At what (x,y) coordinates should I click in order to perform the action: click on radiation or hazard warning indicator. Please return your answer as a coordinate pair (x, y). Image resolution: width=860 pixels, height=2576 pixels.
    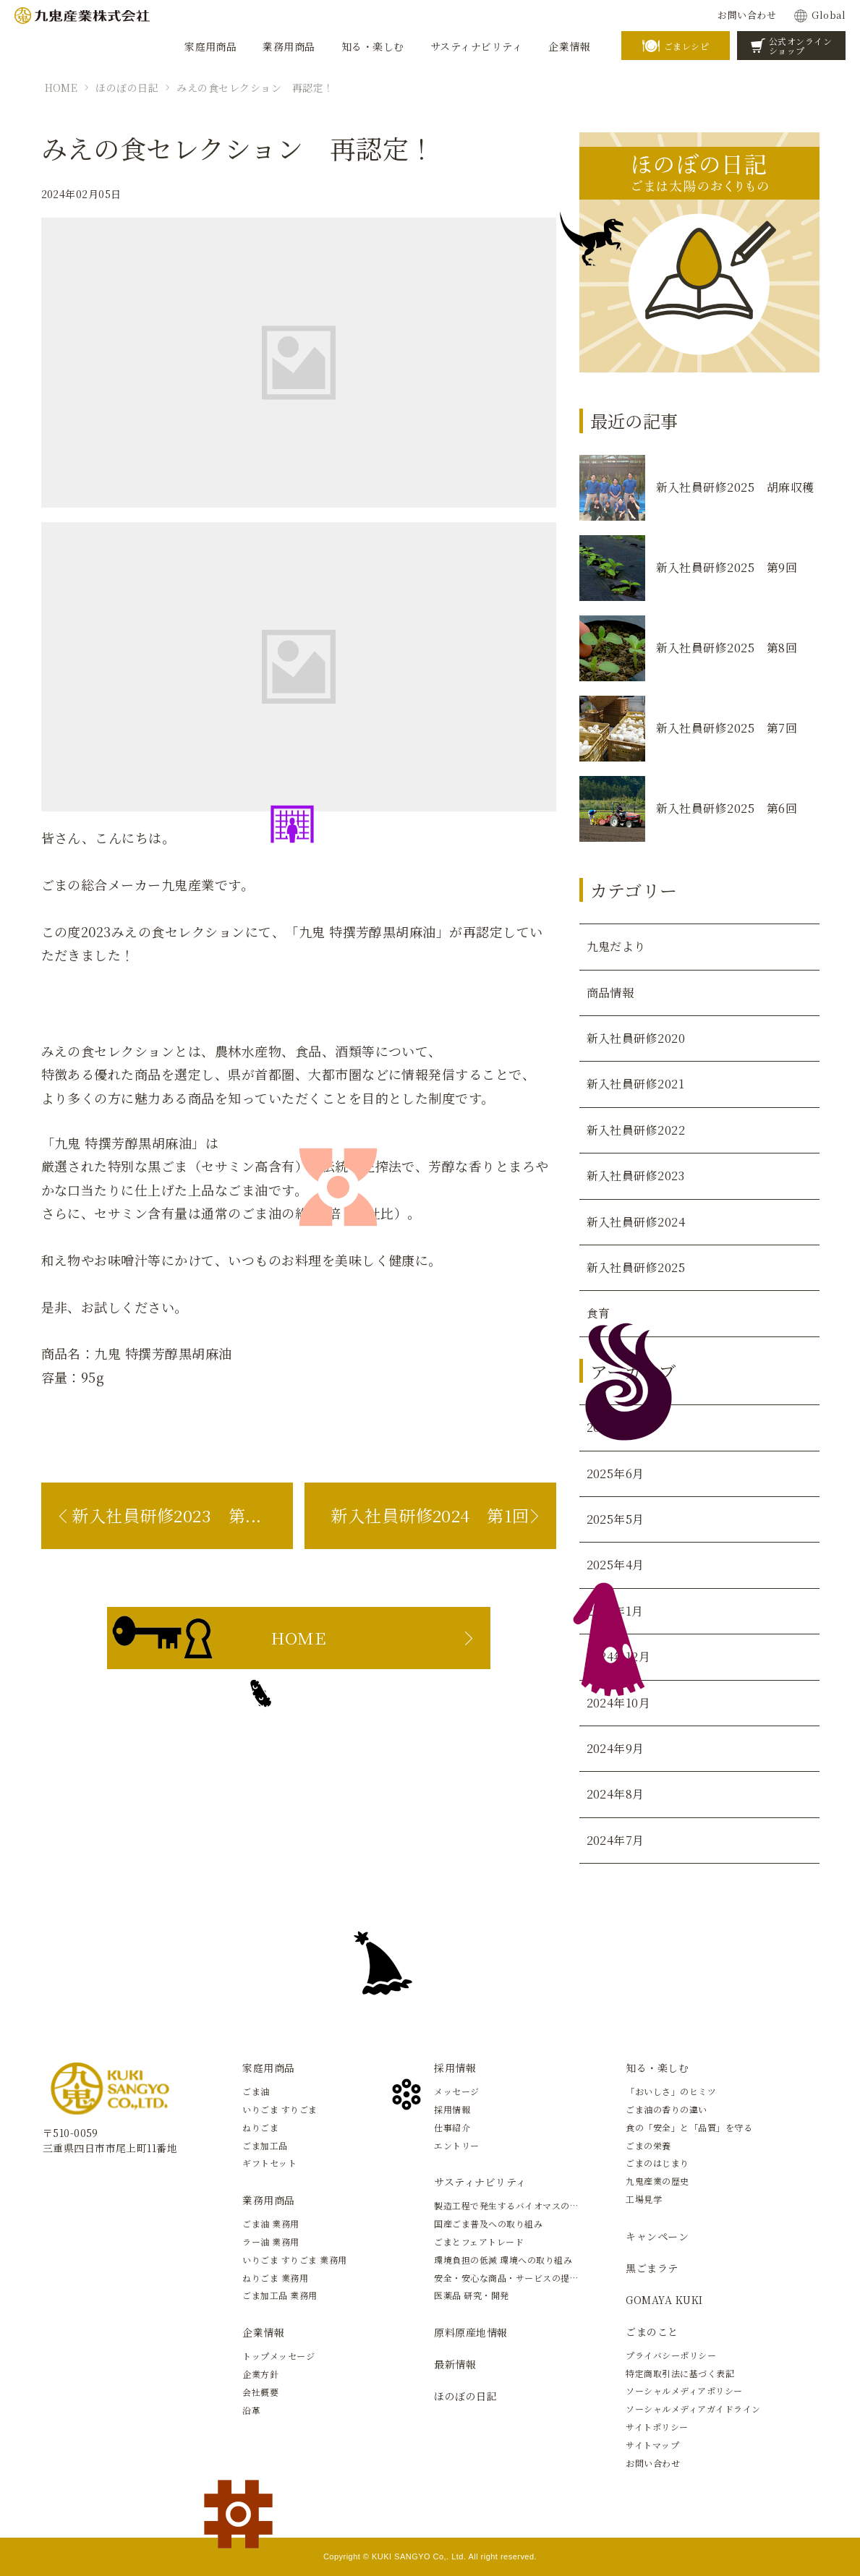
    Looking at the image, I should click on (338, 1187).